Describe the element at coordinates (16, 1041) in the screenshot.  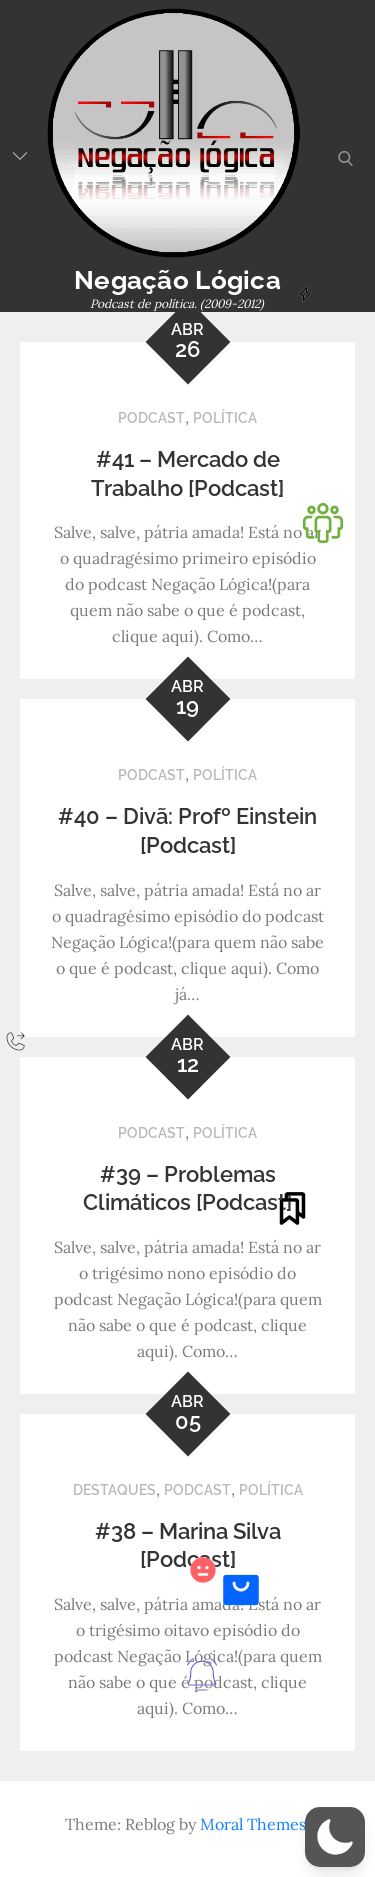
I see `transfer an active call` at that location.